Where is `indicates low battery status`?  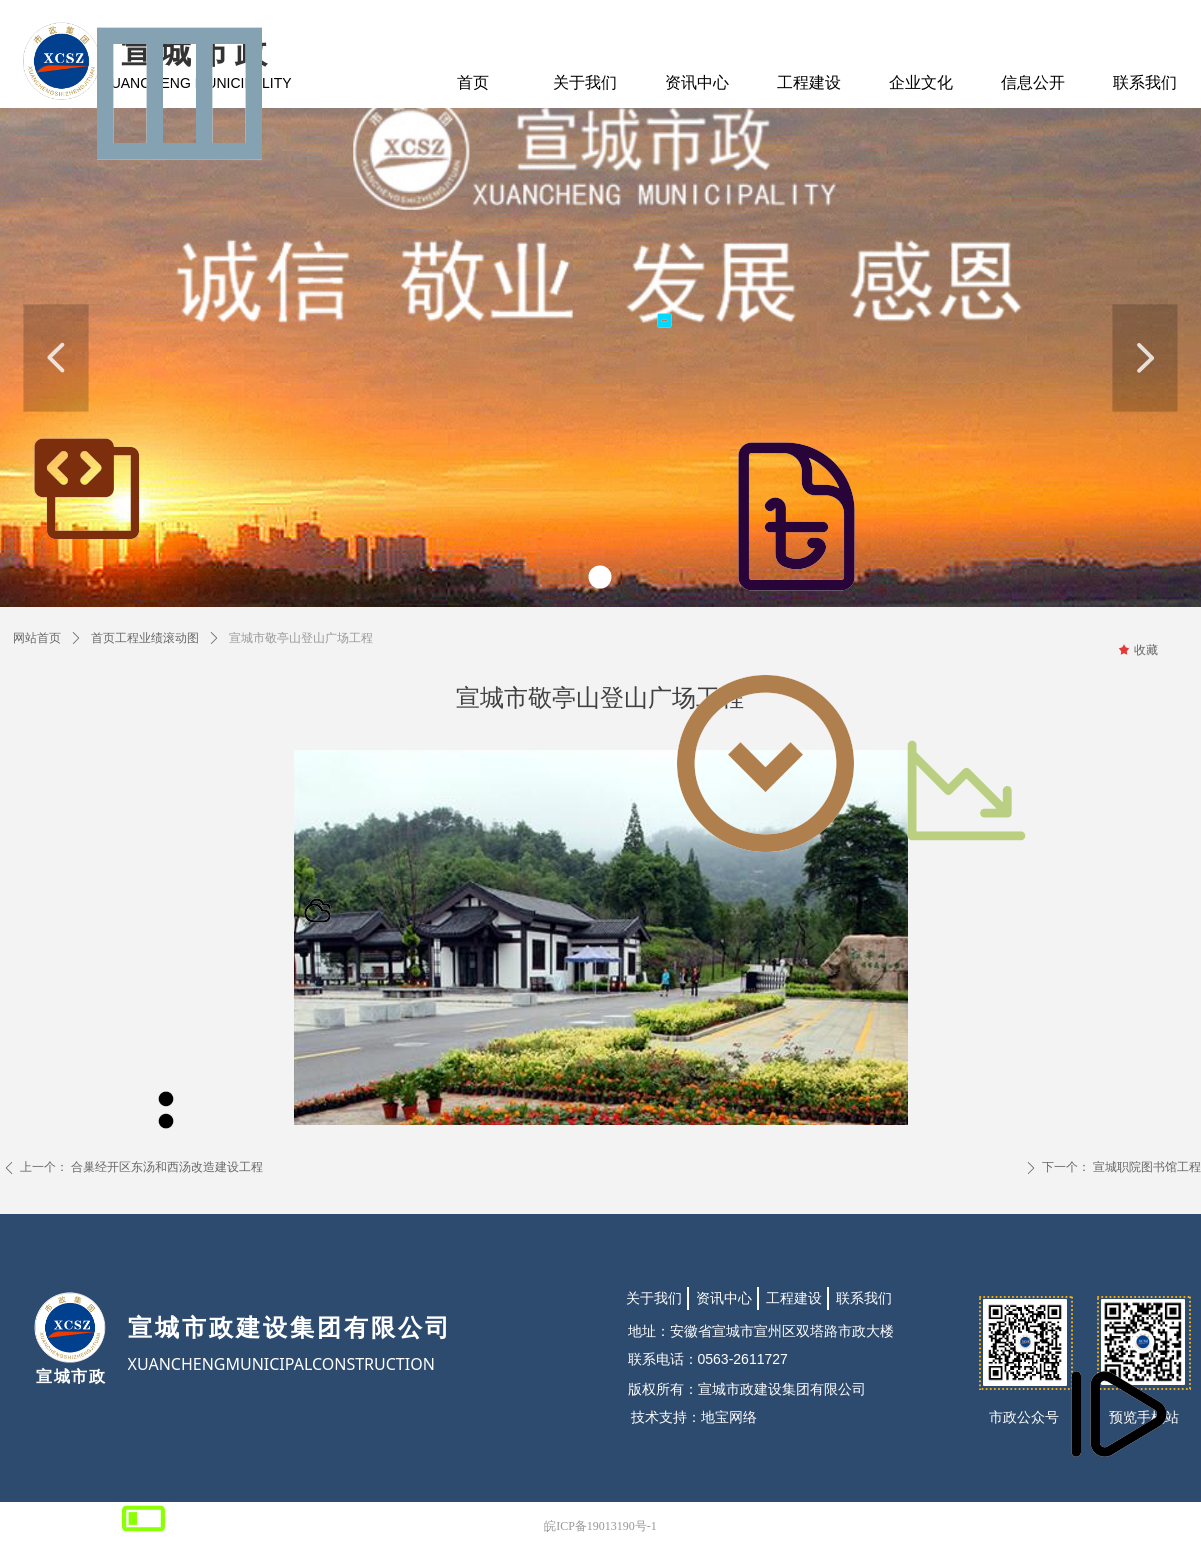 indicates low battery status is located at coordinates (143, 1518).